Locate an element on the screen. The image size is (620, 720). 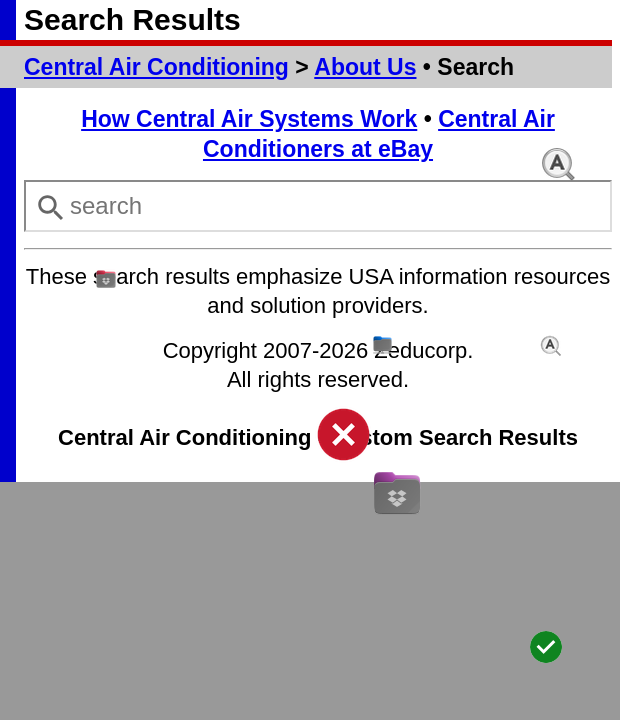
confirm or accept an action is located at coordinates (546, 647).